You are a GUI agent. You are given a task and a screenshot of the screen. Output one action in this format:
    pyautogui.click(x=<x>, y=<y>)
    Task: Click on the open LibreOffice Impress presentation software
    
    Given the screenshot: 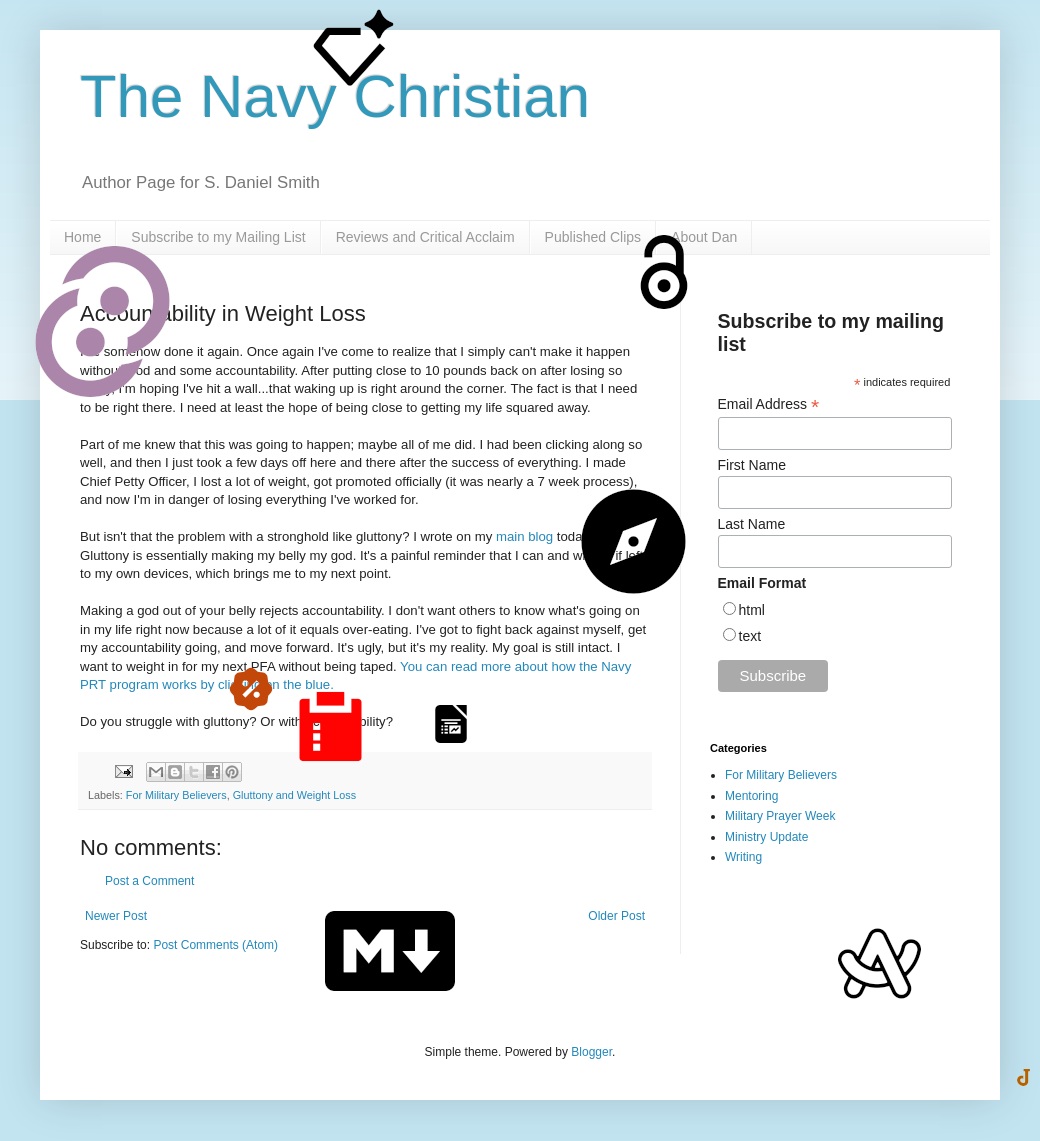 What is the action you would take?
    pyautogui.click(x=451, y=724)
    